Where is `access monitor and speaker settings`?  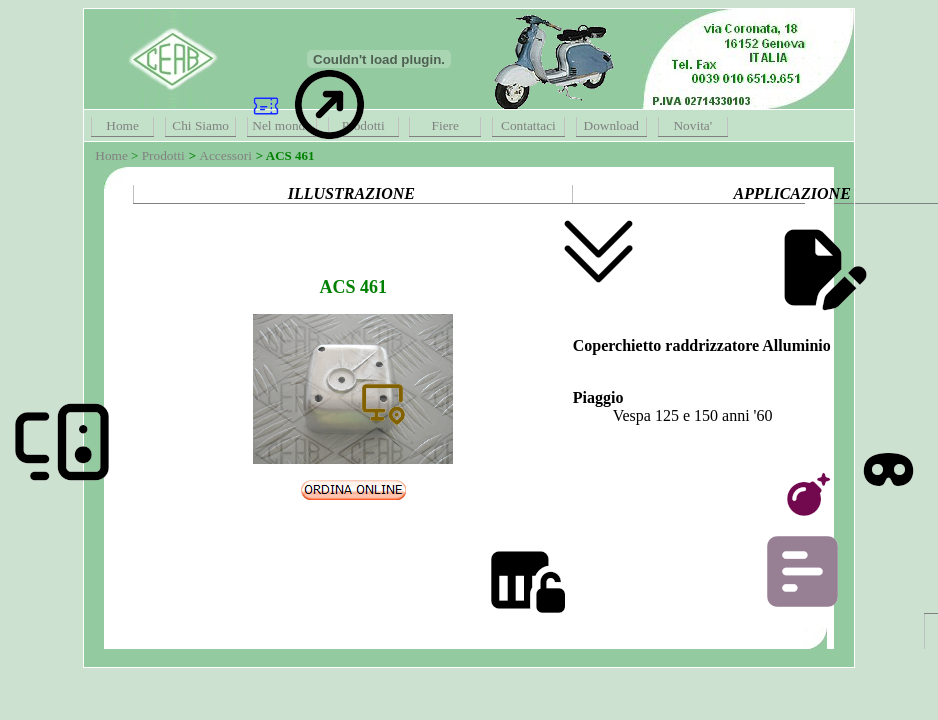 access monitor and speaker settings is located at coordinates (62, 442).